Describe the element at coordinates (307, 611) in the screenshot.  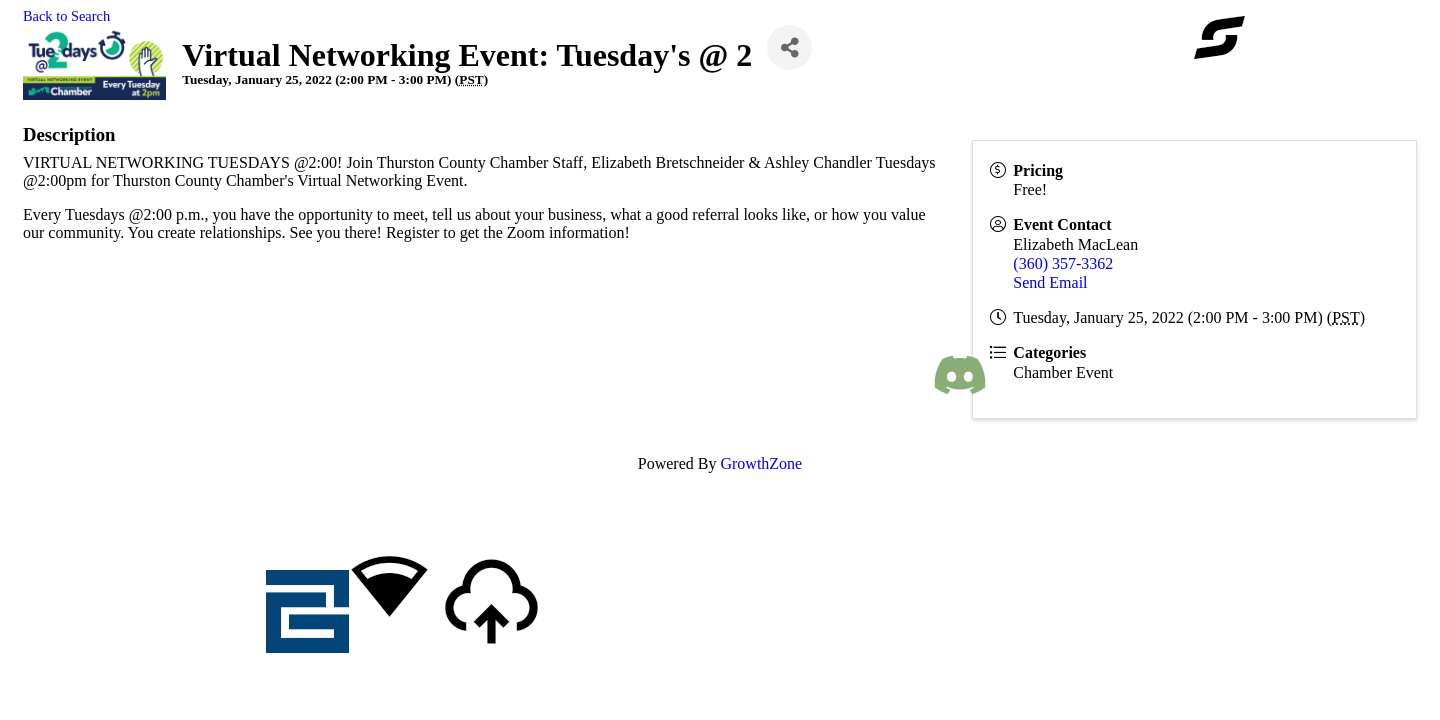
I see `visit the G2G gaming marketplace` at that location.